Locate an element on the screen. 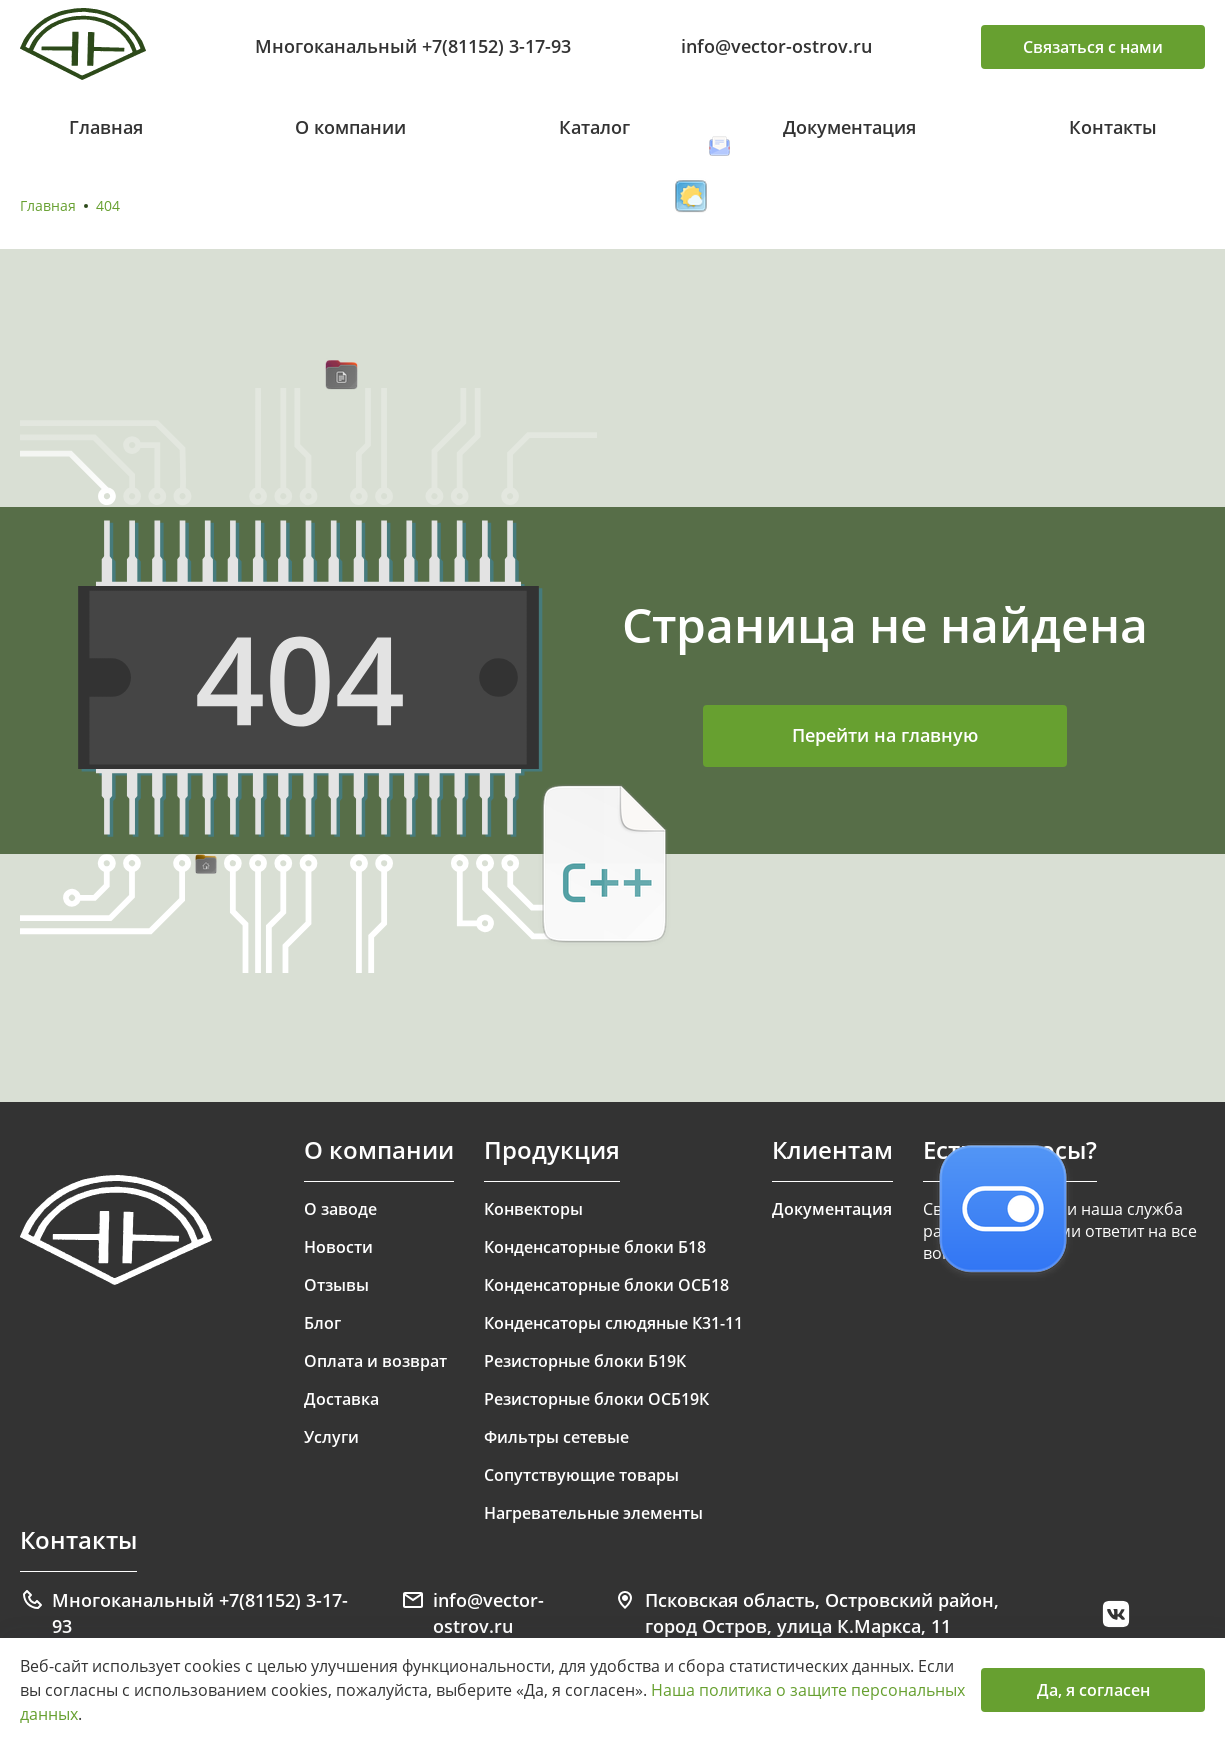 The height and width of the screenshot is (1742, 1225). open the weather app is located at coordinates (691, 196).